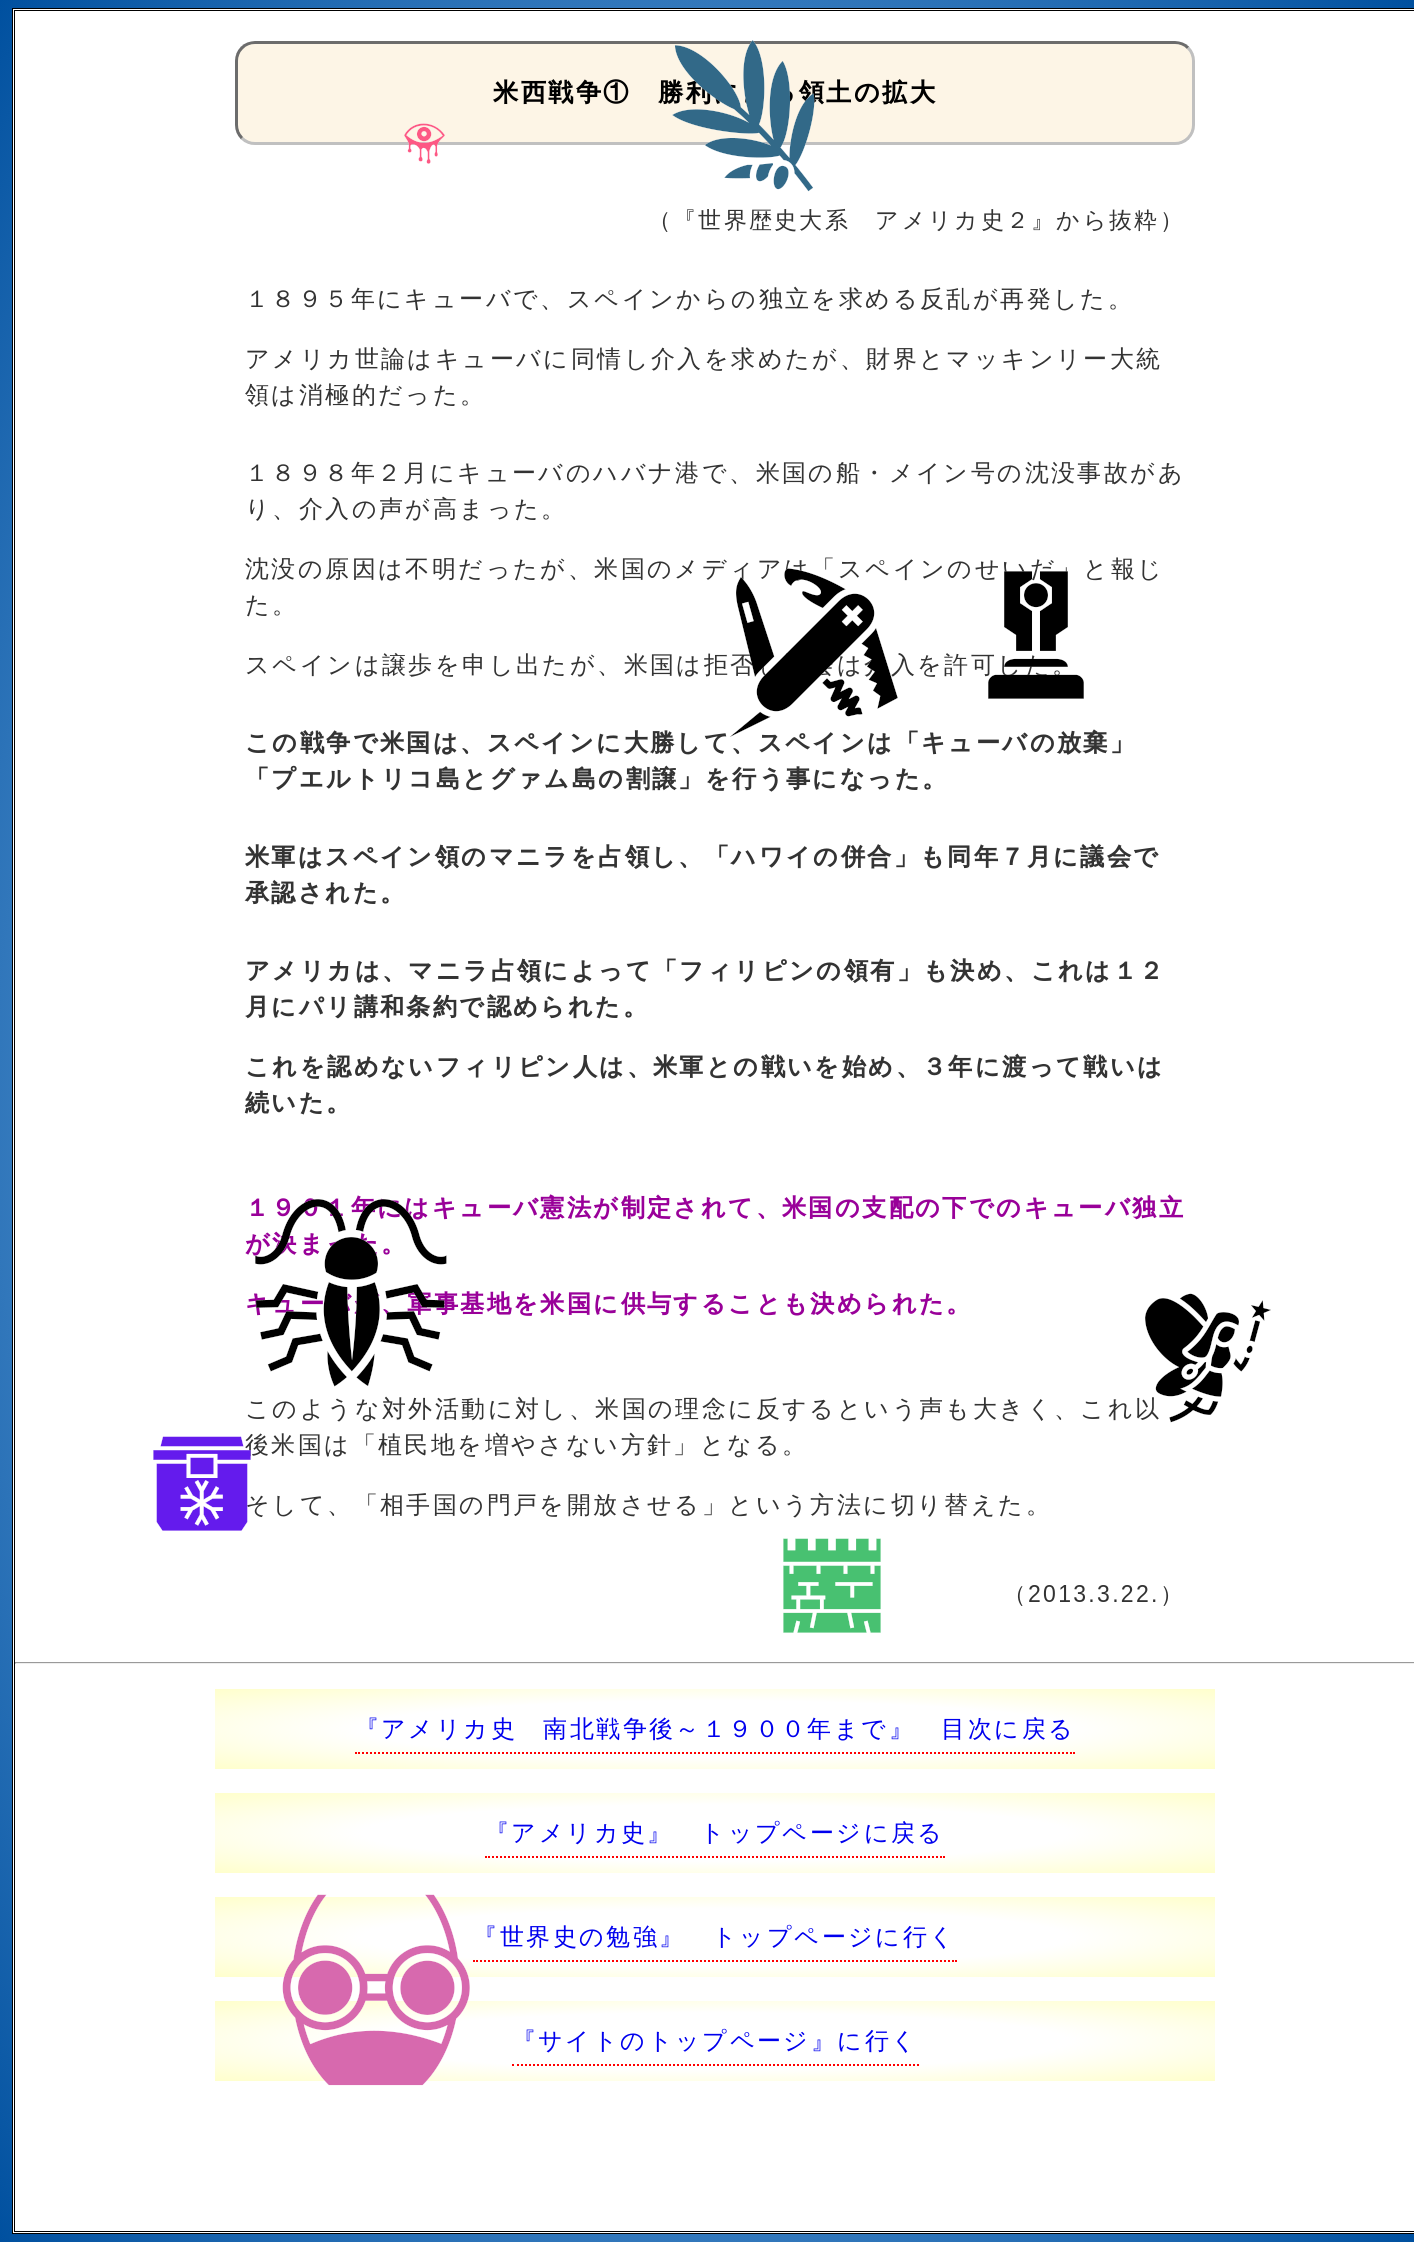 Image resolution: width=1414 pixels, height=2242 pixels. I want to click on access fairy tale or fantasy game content, so click(1208, 1358).